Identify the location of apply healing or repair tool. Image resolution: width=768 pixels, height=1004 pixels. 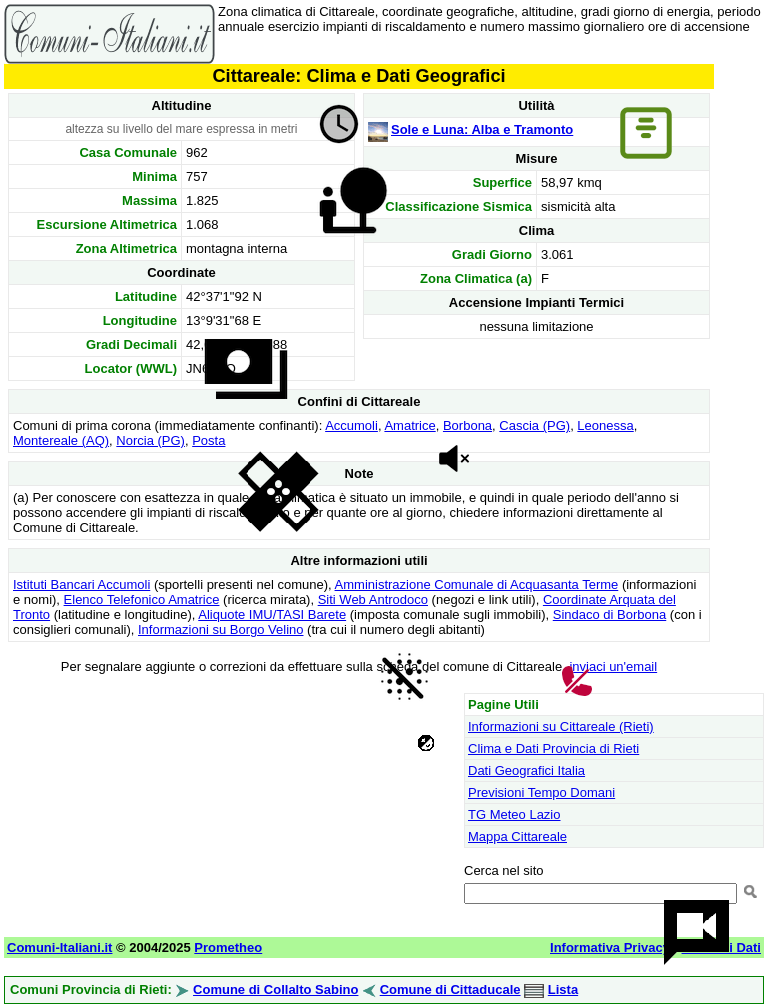
(278, 491).